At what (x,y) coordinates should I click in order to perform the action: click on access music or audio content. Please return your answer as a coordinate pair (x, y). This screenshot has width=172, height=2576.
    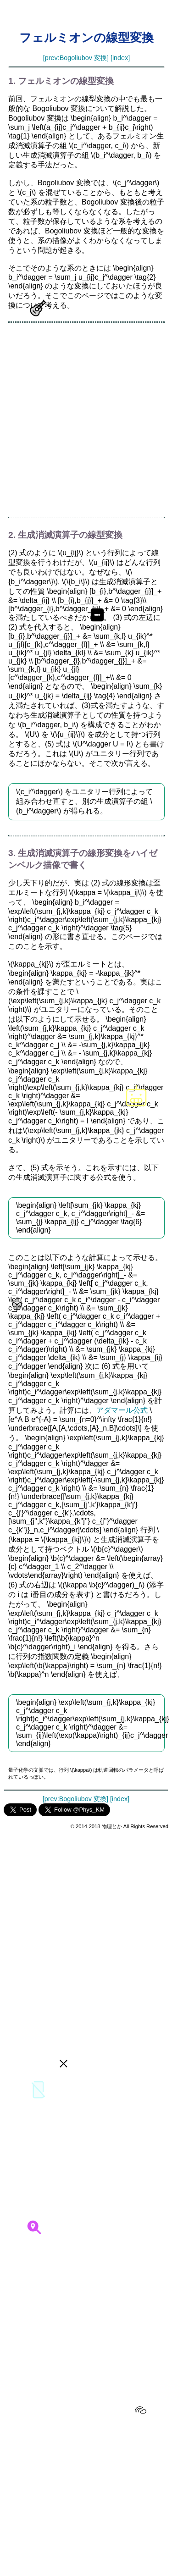
    Looking at the image, I should click on (38, 308).